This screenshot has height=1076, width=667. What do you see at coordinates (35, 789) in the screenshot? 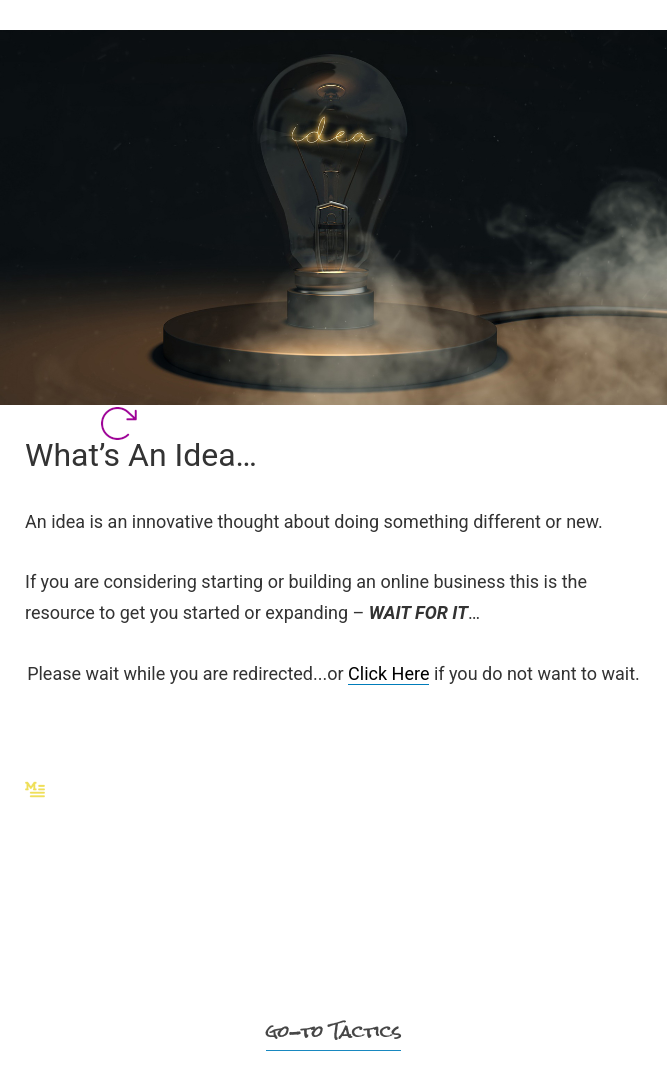
I see `read article on medium` at bounding box center [35, 789].